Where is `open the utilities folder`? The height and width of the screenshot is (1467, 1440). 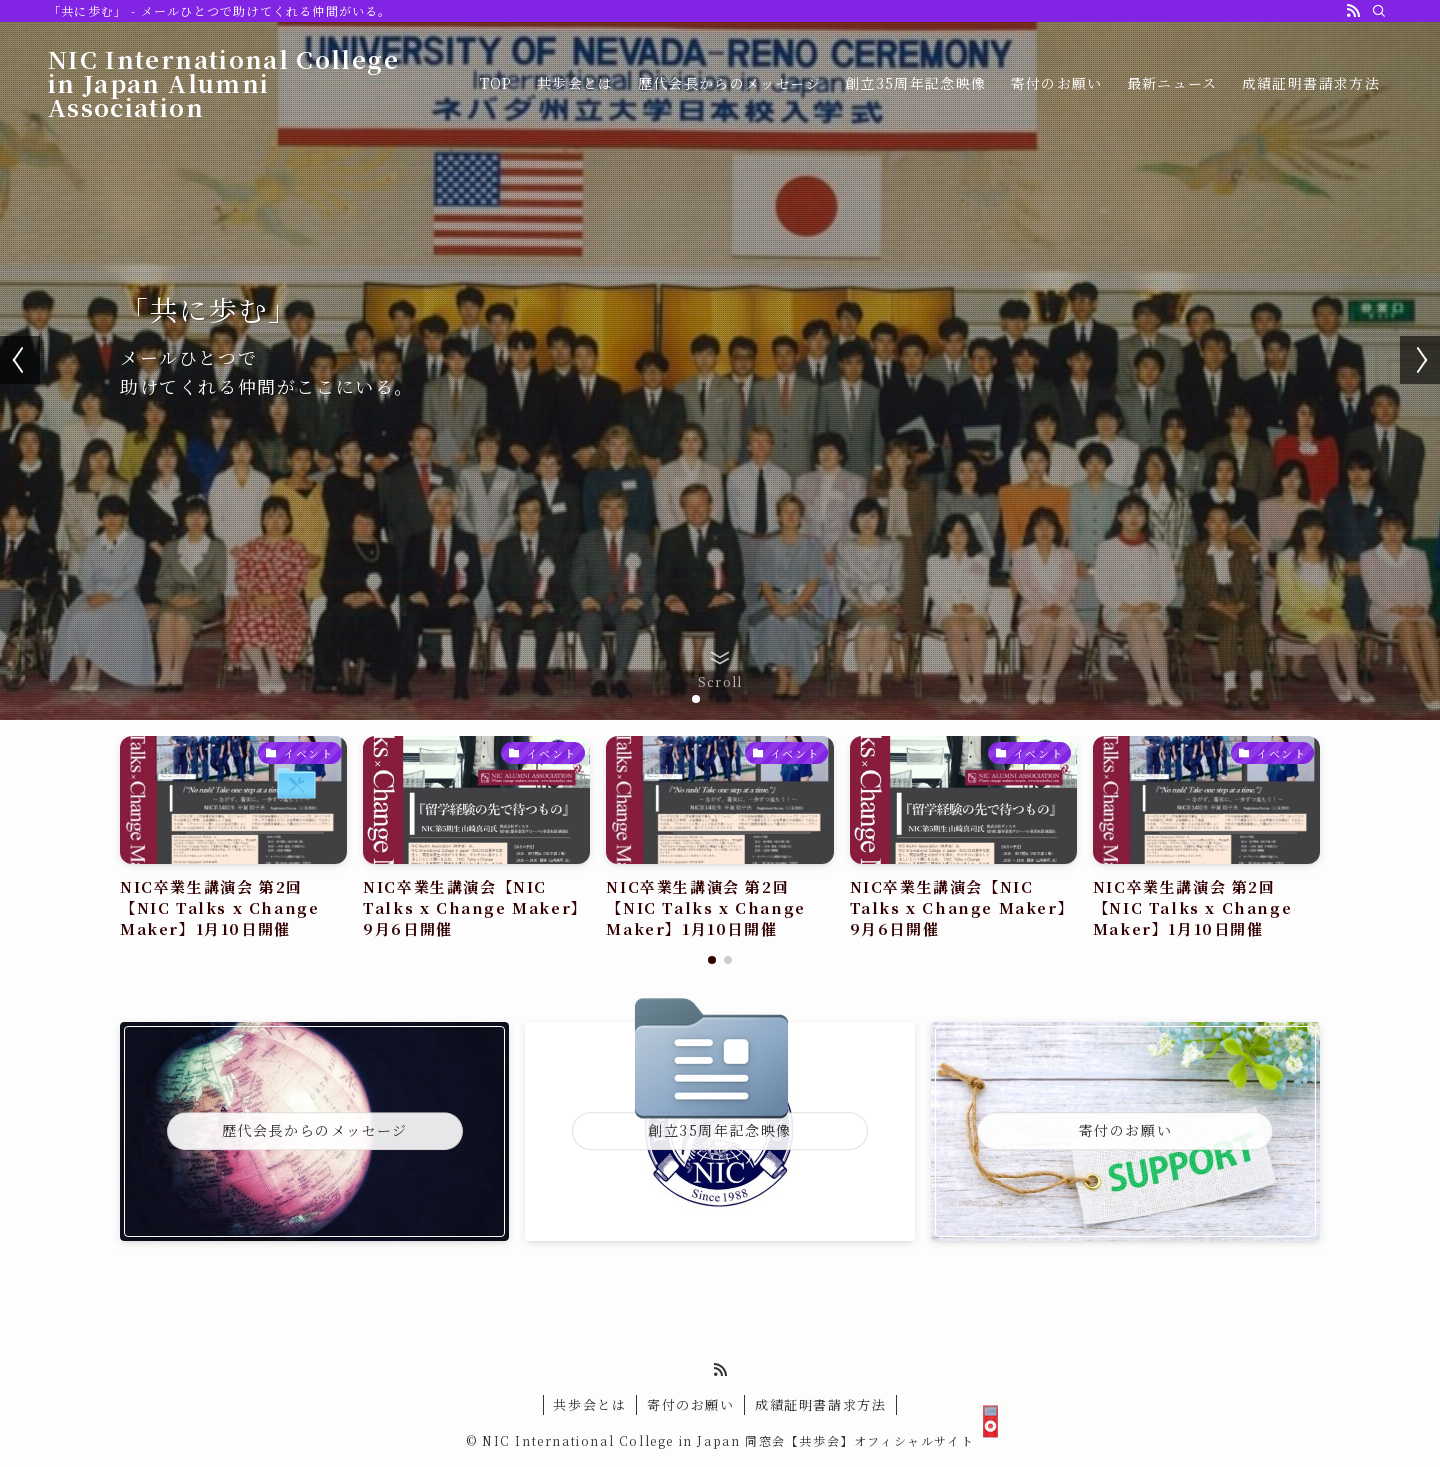 open the utilities folder is located at coordinates (296, 783).